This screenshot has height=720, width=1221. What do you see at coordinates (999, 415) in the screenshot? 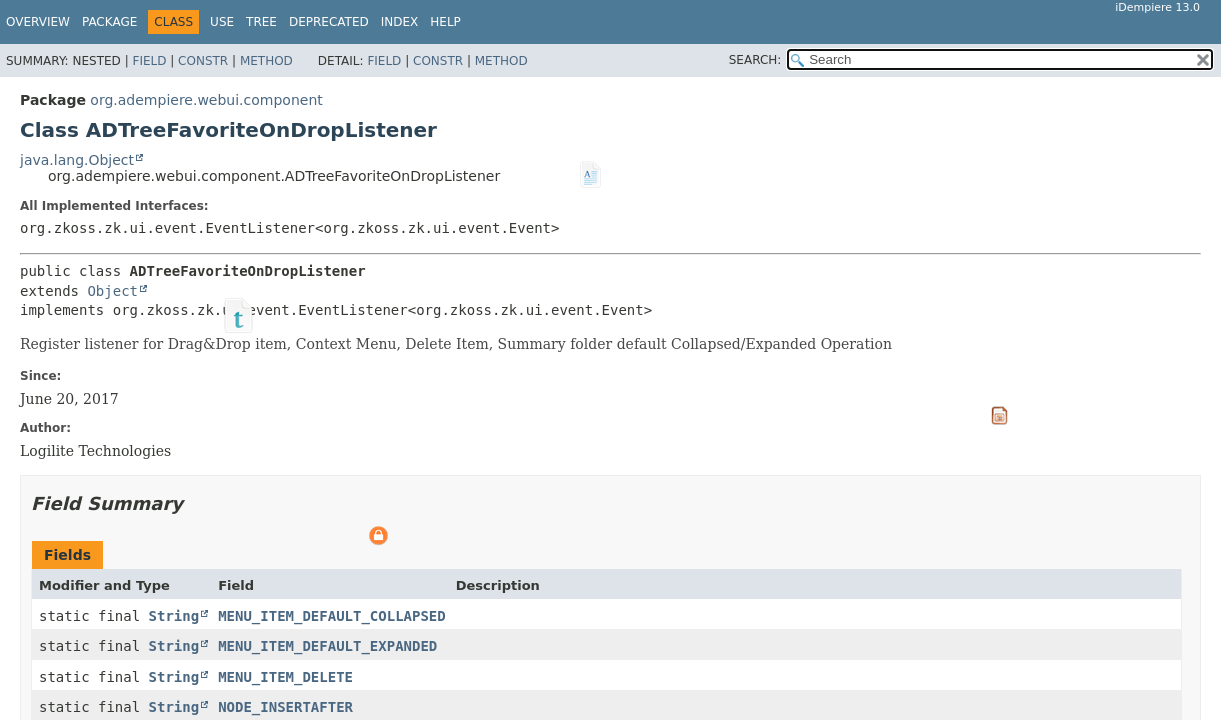
I see `libreoffice impress presentation template file` at bounding box center [999, 415].